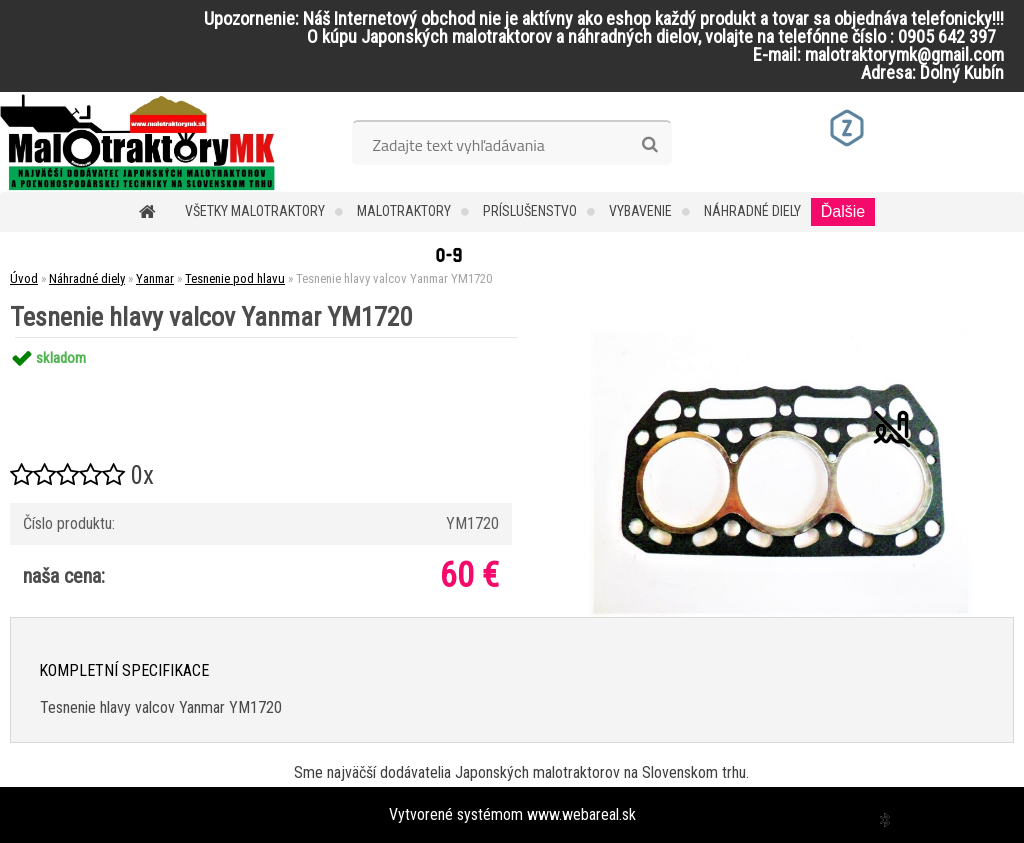  What do you see at coordinates (449, 255) in the screenshot?
I see `sort items in ascending numerical order` at bounding box center [449, 255].